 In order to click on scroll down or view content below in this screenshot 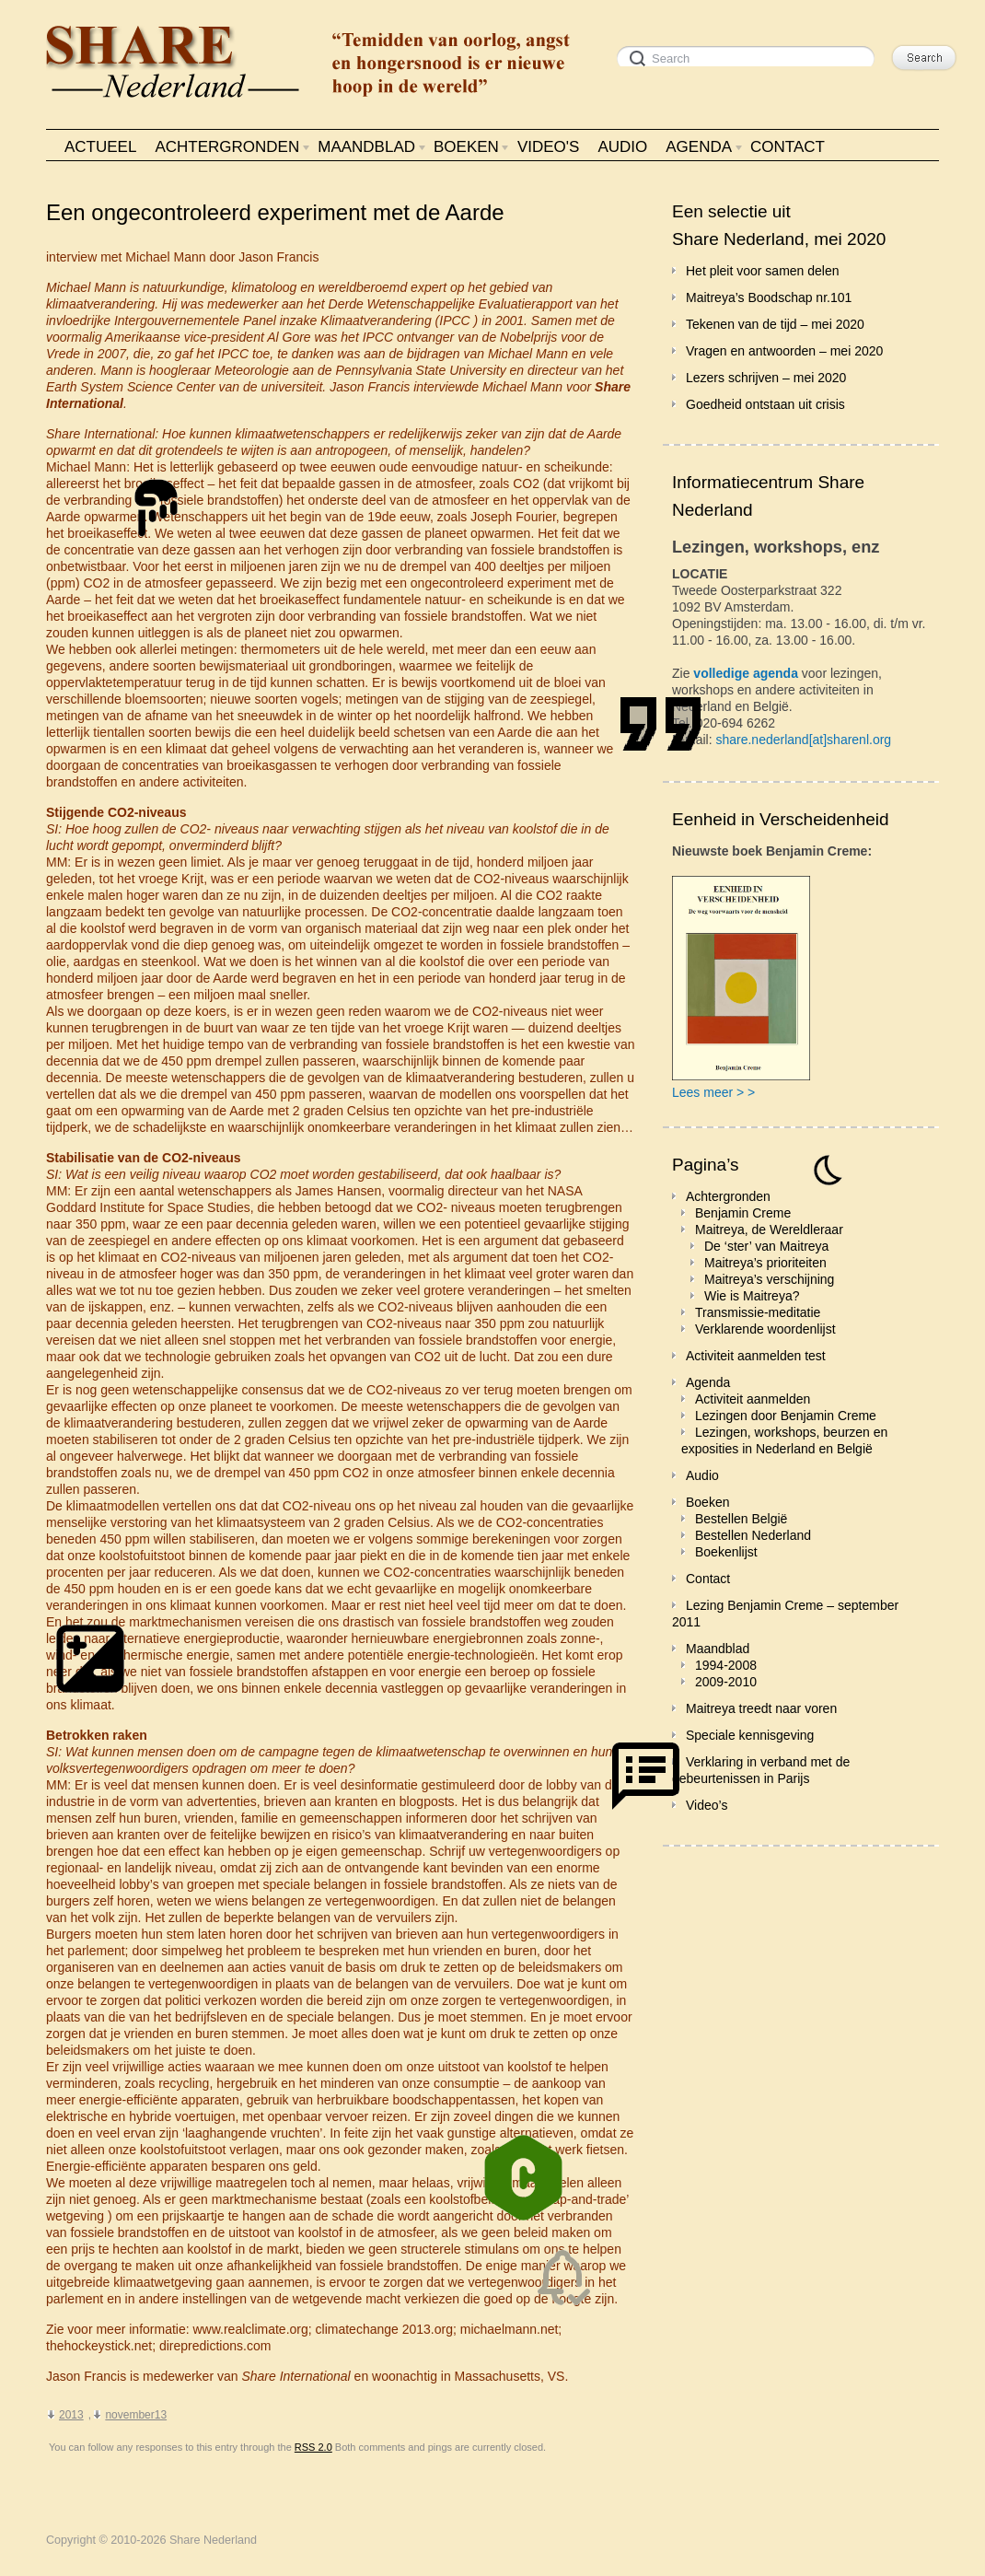, I will do `click(156, 507)`.